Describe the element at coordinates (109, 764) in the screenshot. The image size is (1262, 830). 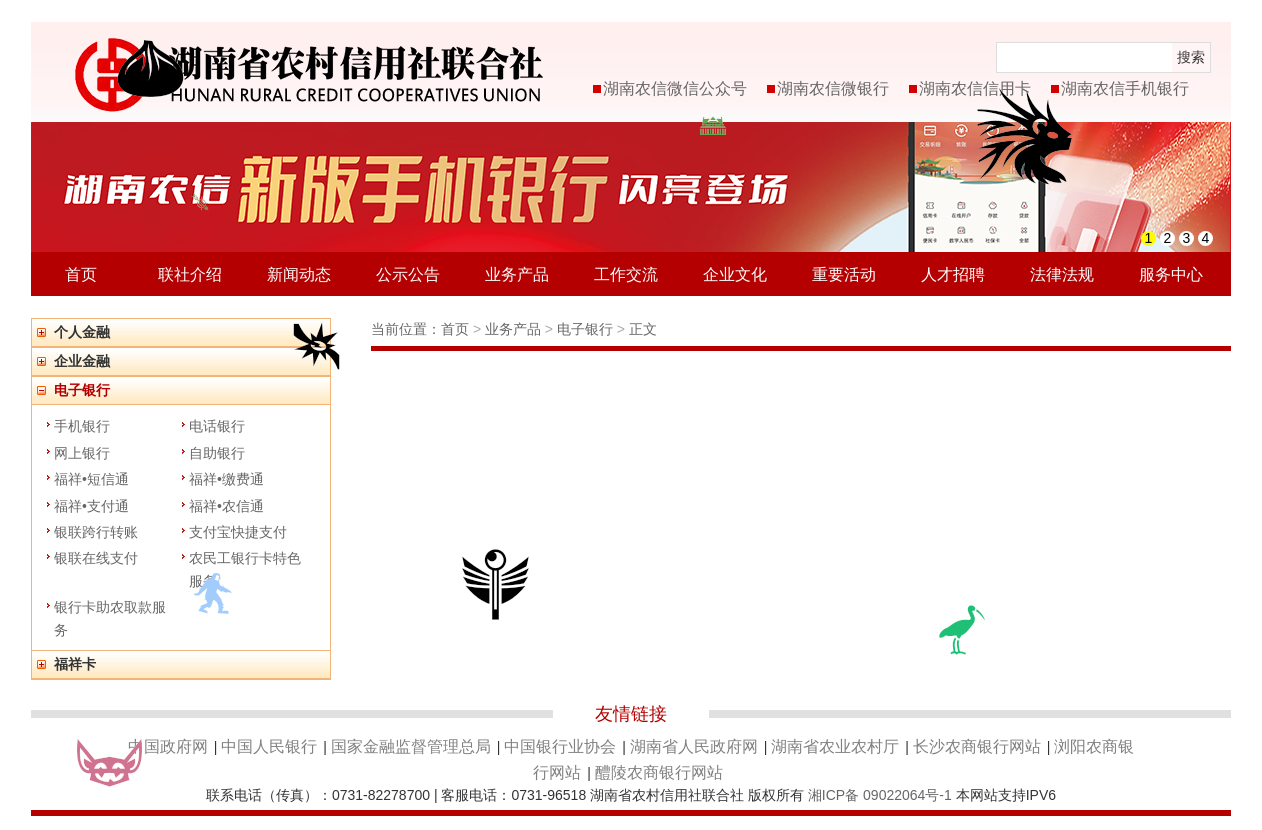
I see `select goblin character or enemy type` at that location.